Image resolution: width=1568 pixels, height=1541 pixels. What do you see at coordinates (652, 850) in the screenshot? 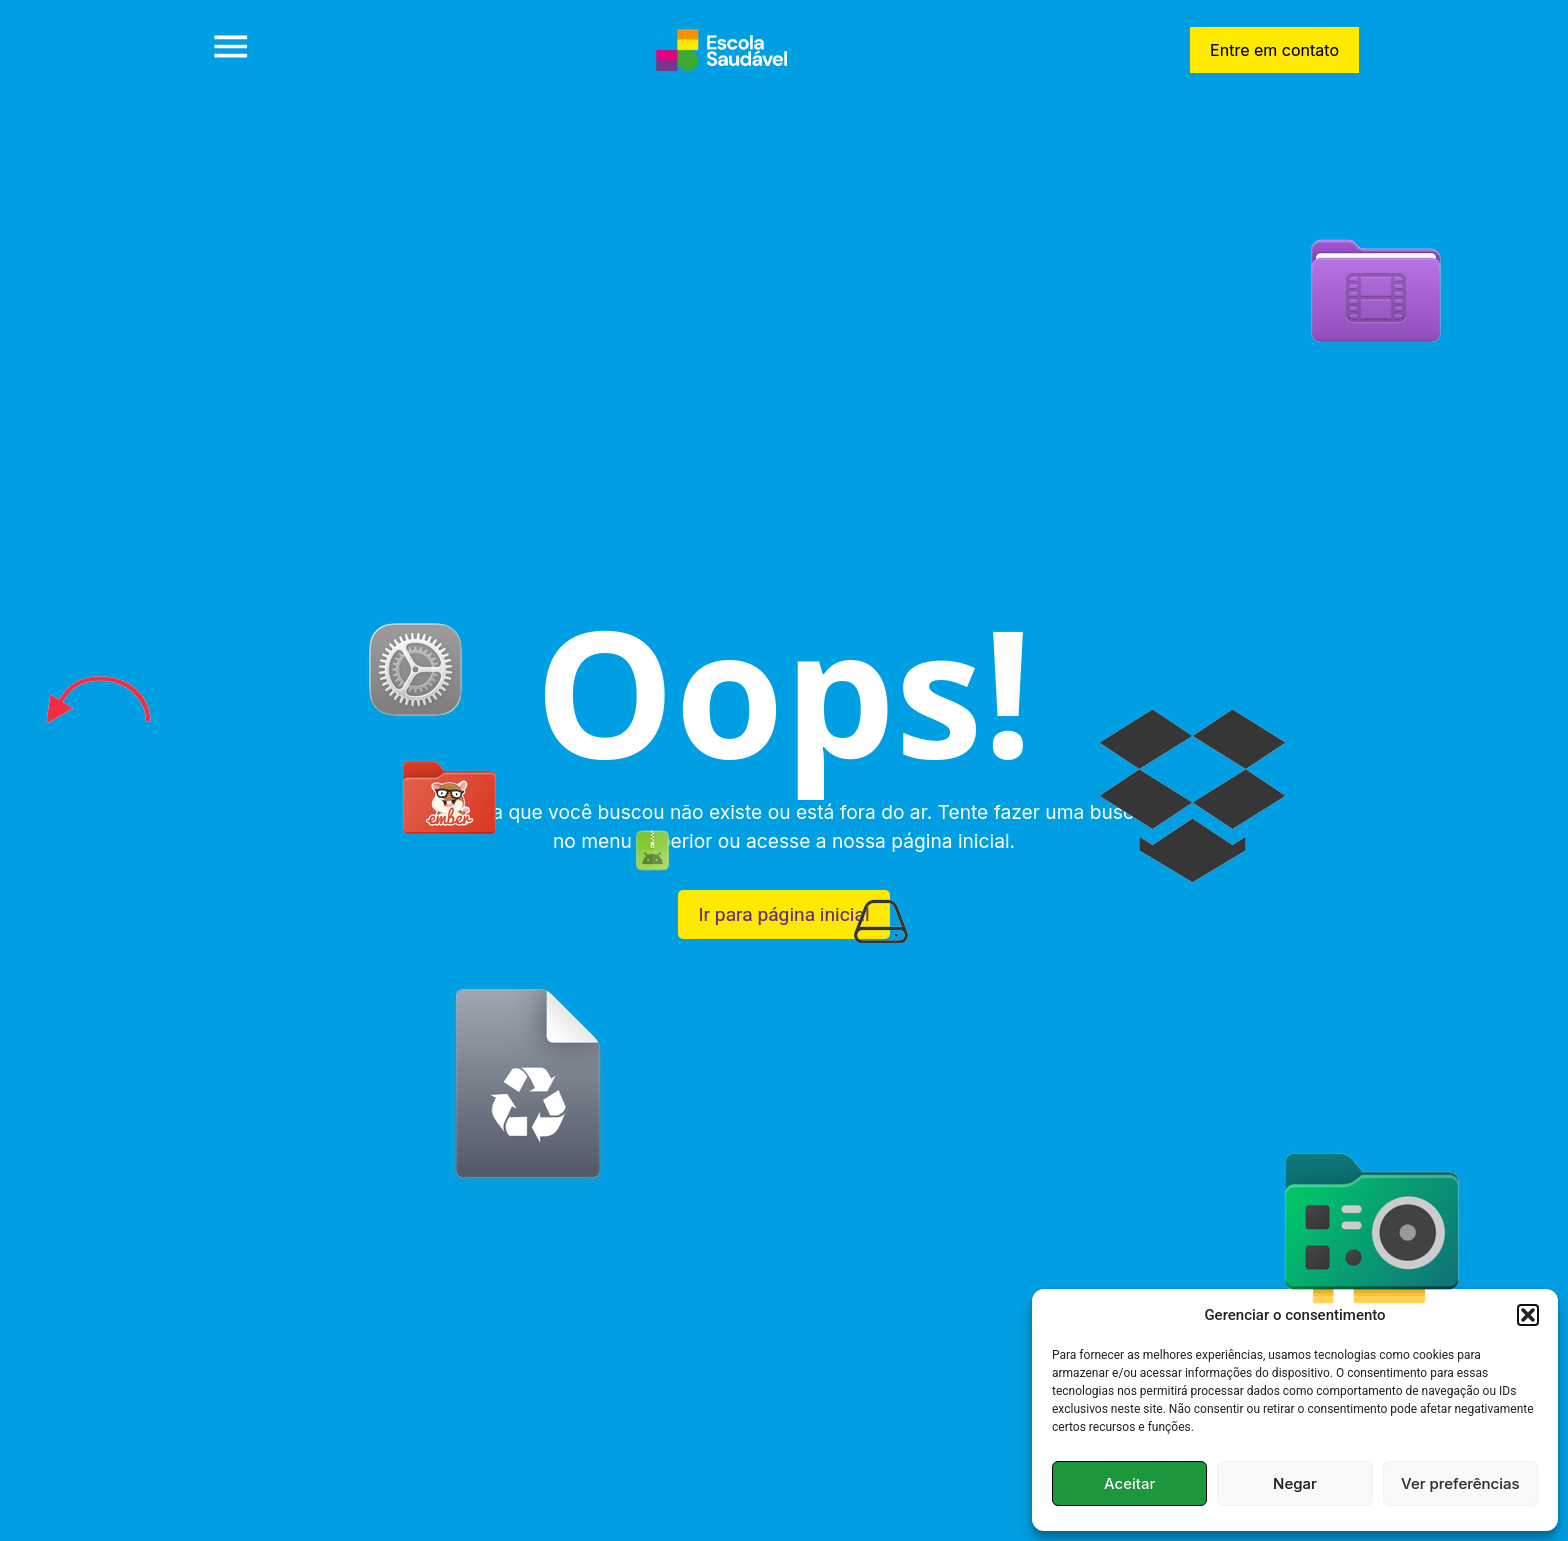
I see `android app package file (APK) ready for installation` at bounding box center [652, 850].